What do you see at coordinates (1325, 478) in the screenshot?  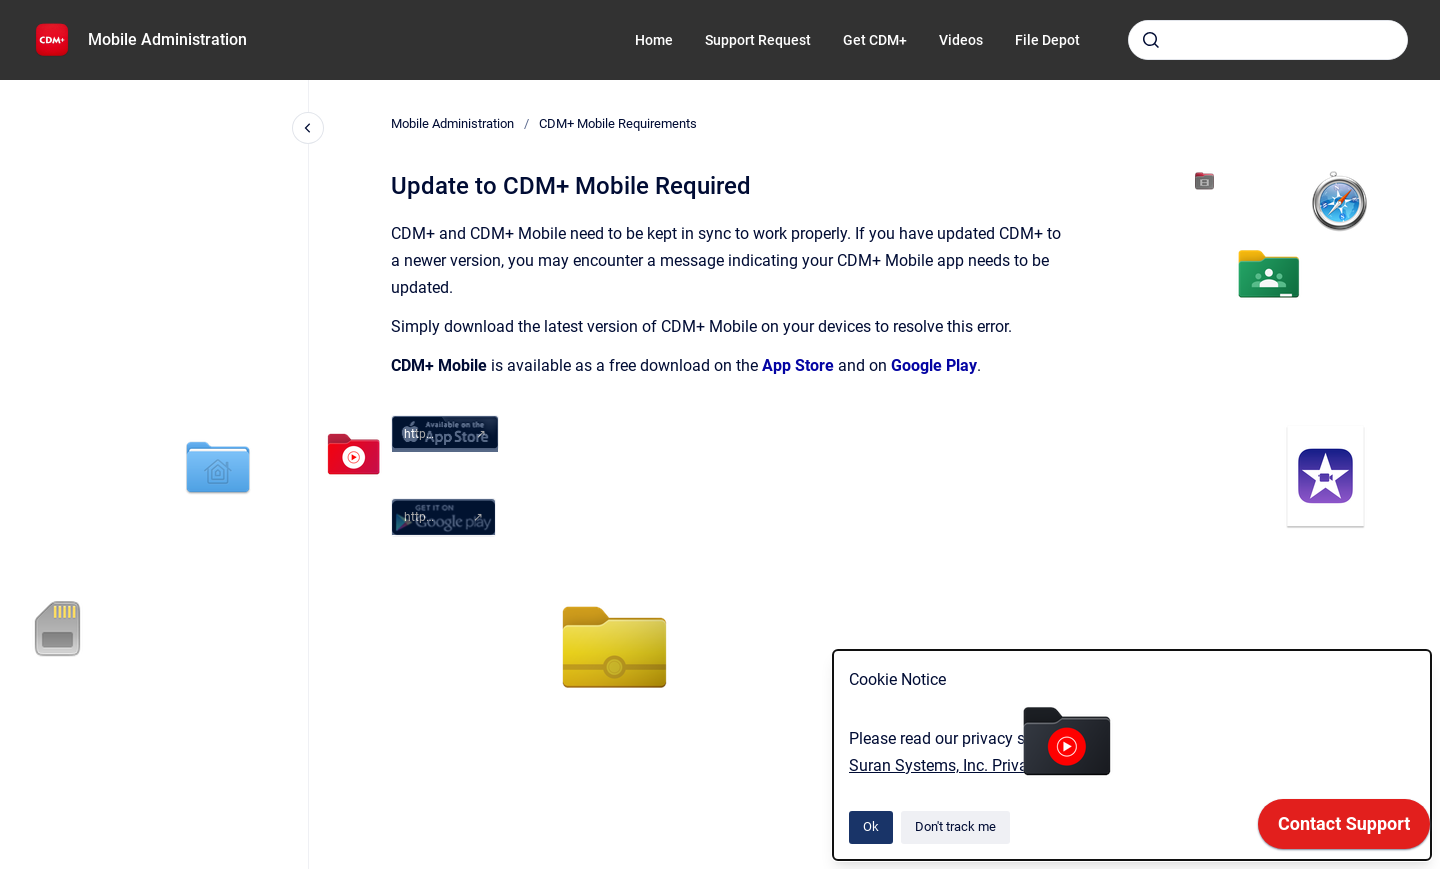 I see `open a mobile video project in iMovie` at bounding box center [1325, 478].